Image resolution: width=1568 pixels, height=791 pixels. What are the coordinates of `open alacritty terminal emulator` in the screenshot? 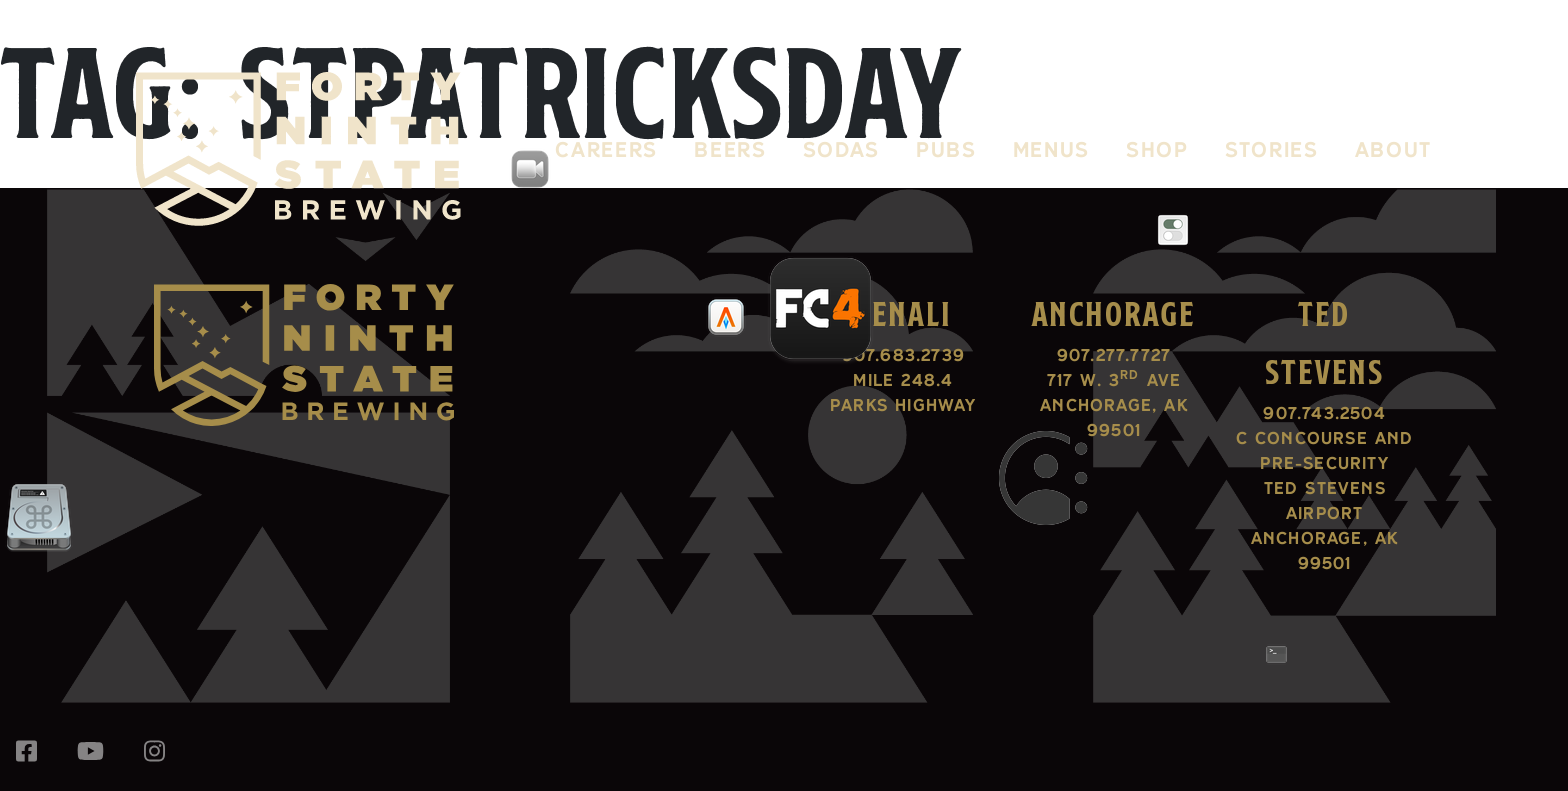 It's located at (726, 317).